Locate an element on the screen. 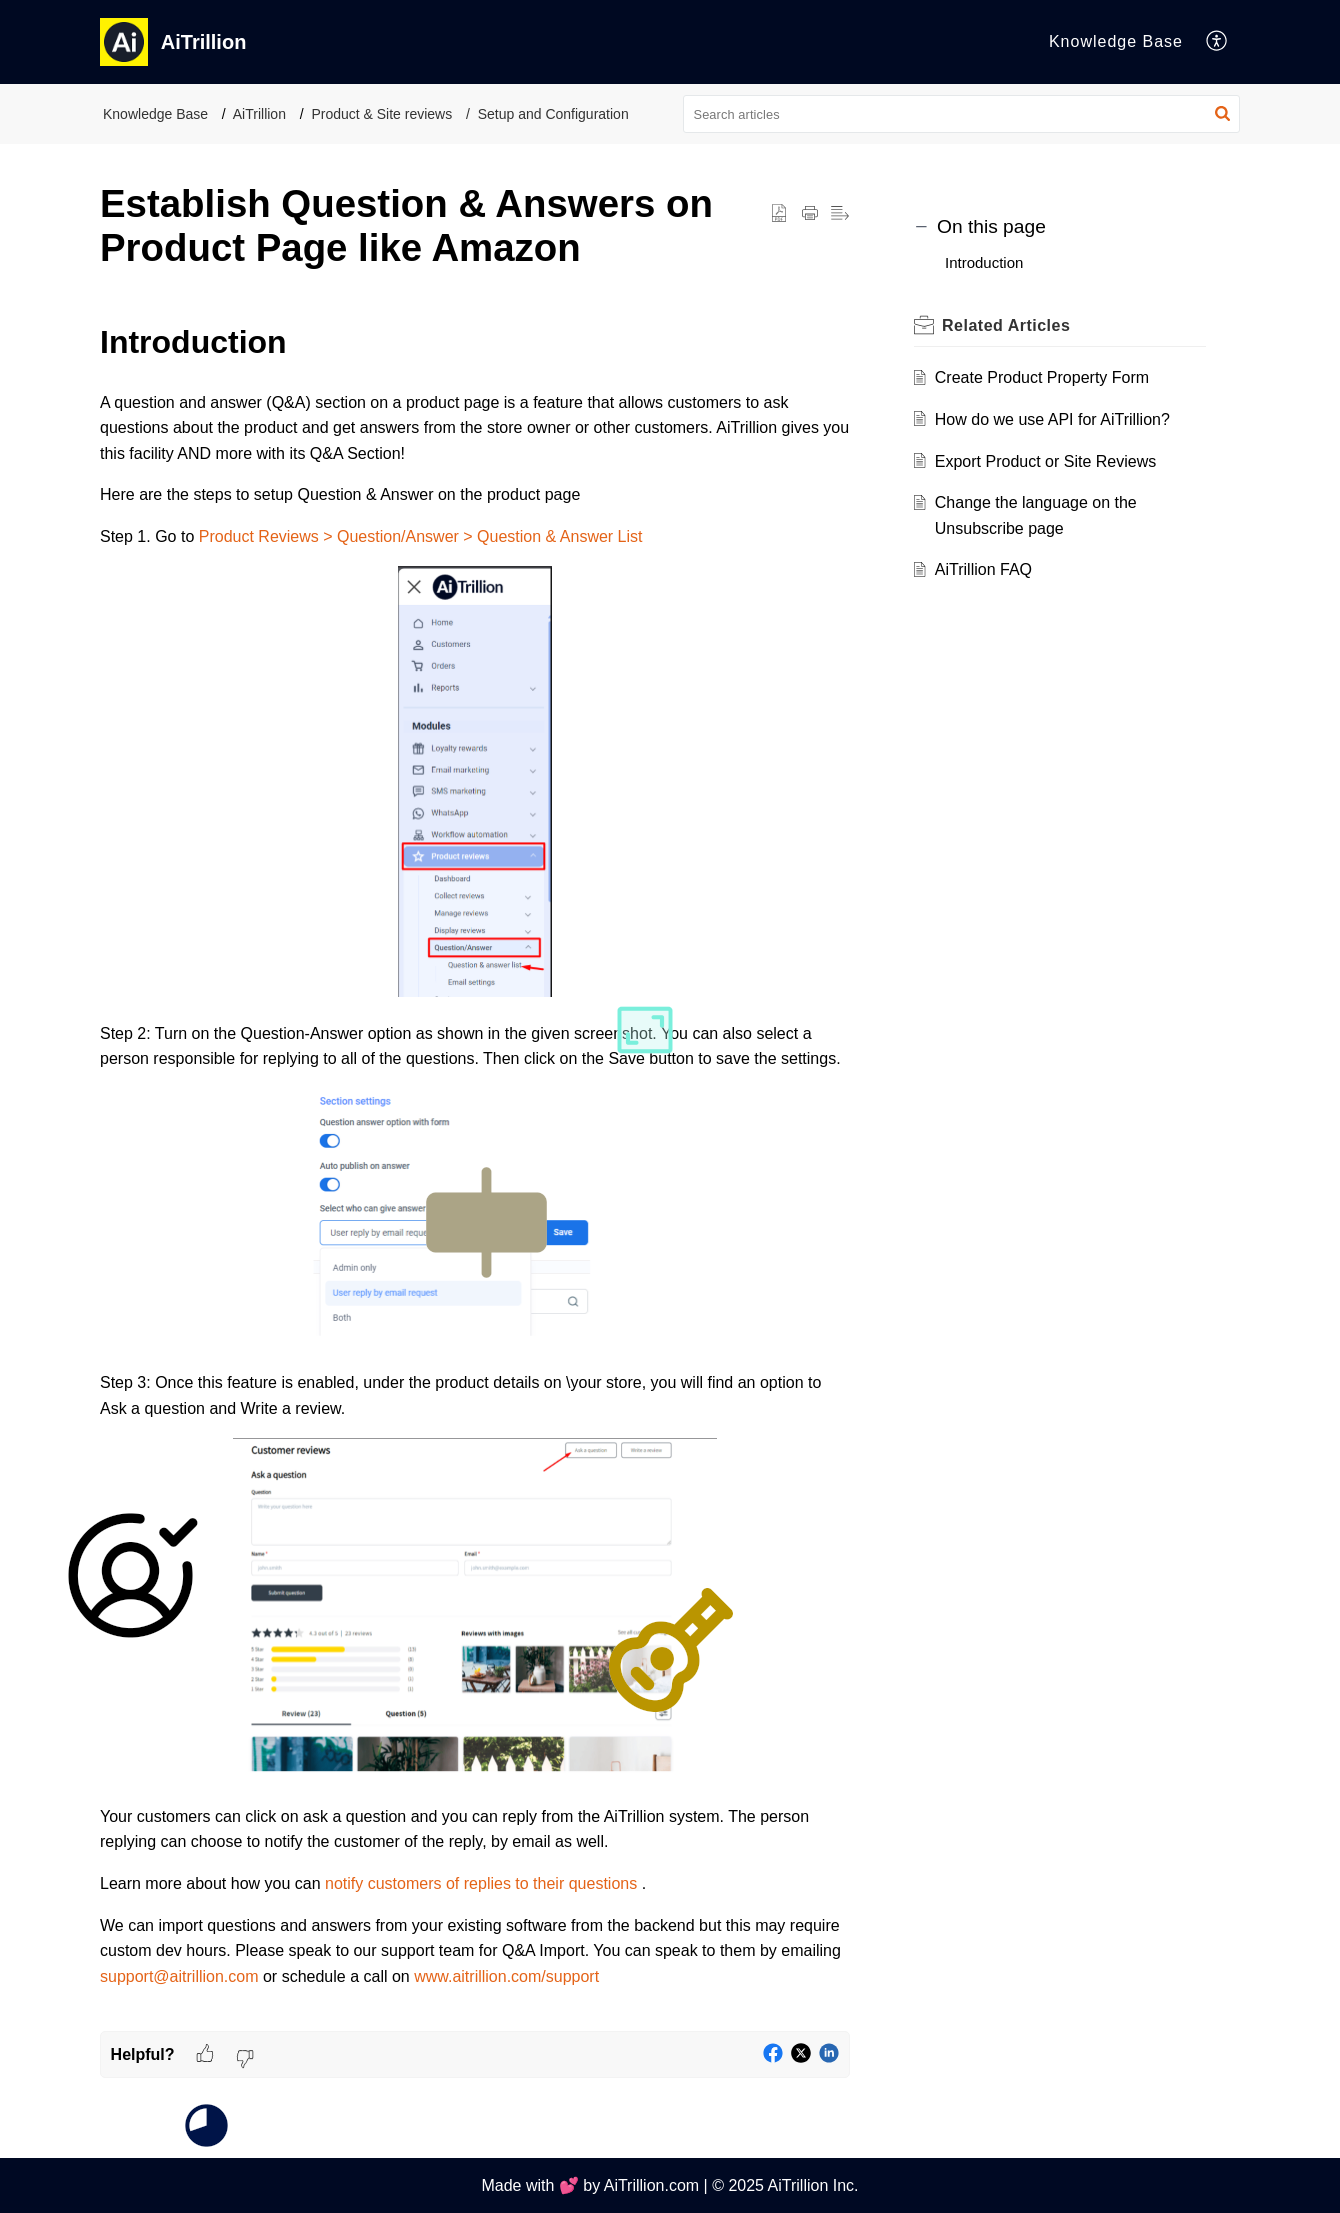 The width and height of the screenshot is (1340, 2213). access music or instrument settings is located at coordinates (670, 1651).